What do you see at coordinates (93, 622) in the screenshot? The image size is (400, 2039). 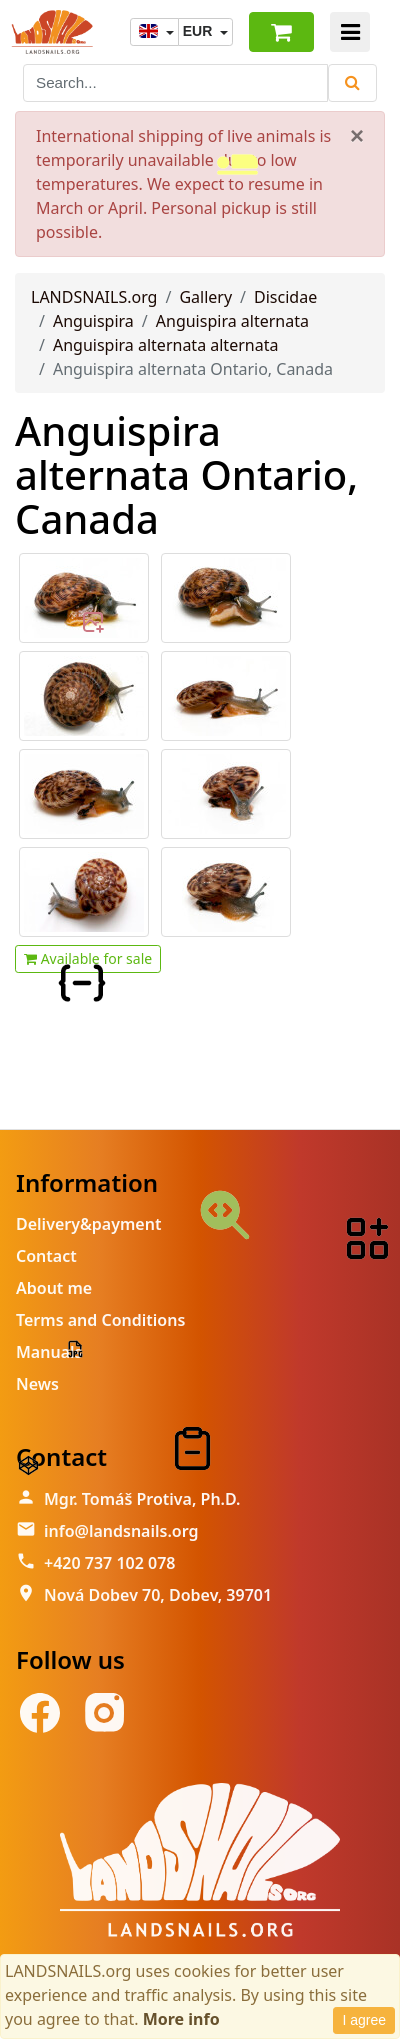 I see `add a new photo` at bounding box center [93, 622].